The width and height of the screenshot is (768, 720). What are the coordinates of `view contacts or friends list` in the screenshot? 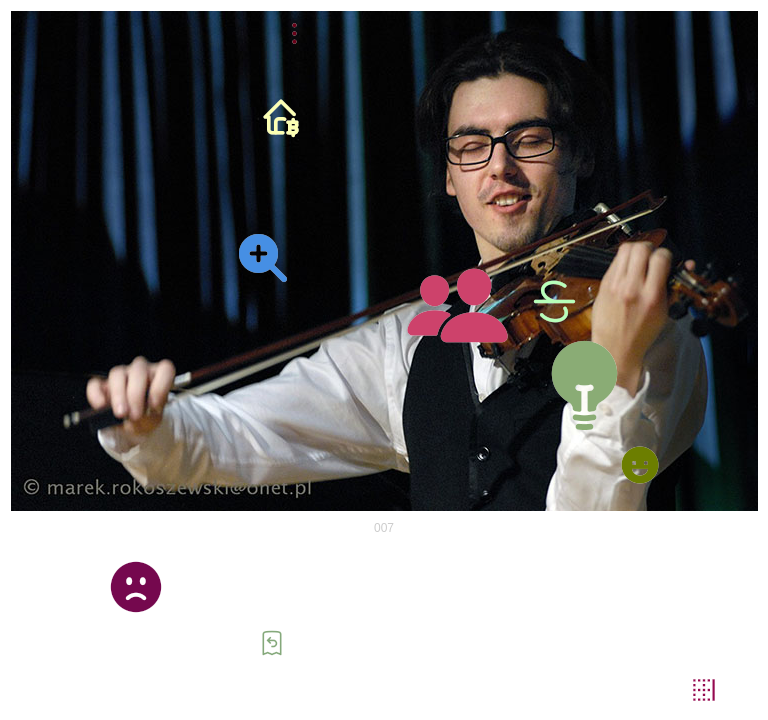 It's located at (457, 305).